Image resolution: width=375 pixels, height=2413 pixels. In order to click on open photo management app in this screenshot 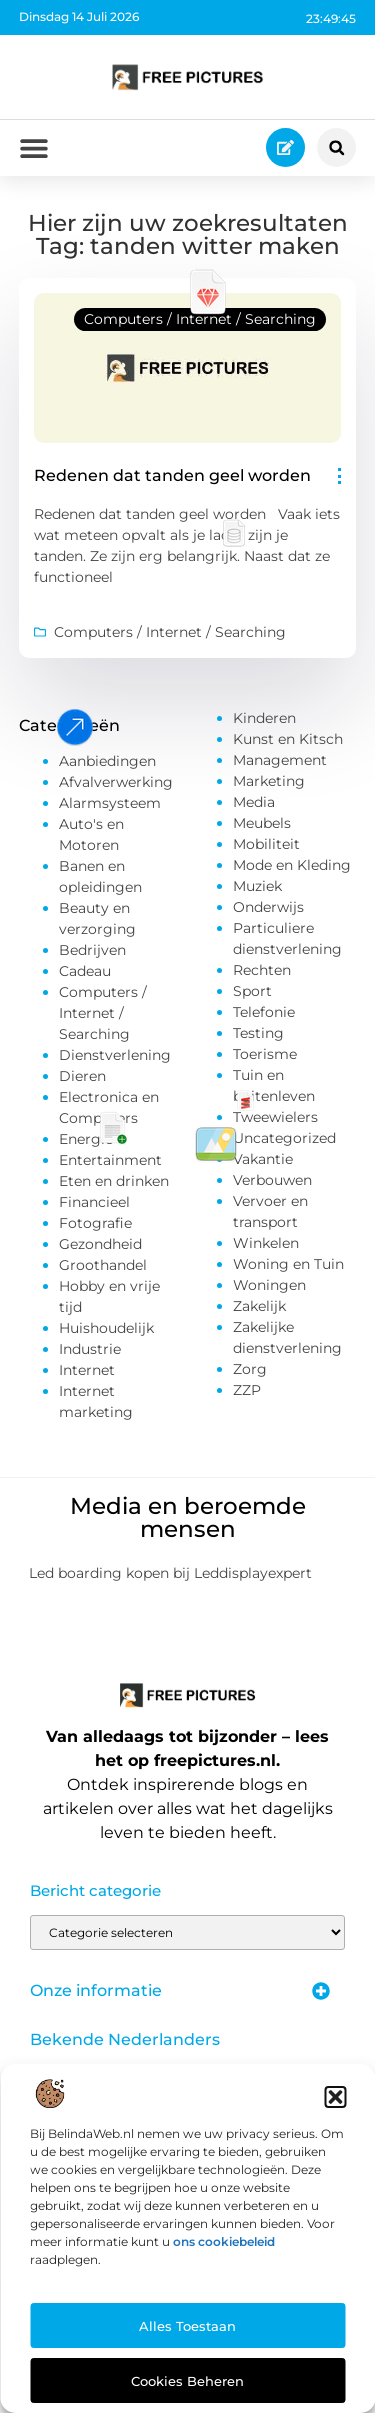, I will do `click(216, 1144)`.